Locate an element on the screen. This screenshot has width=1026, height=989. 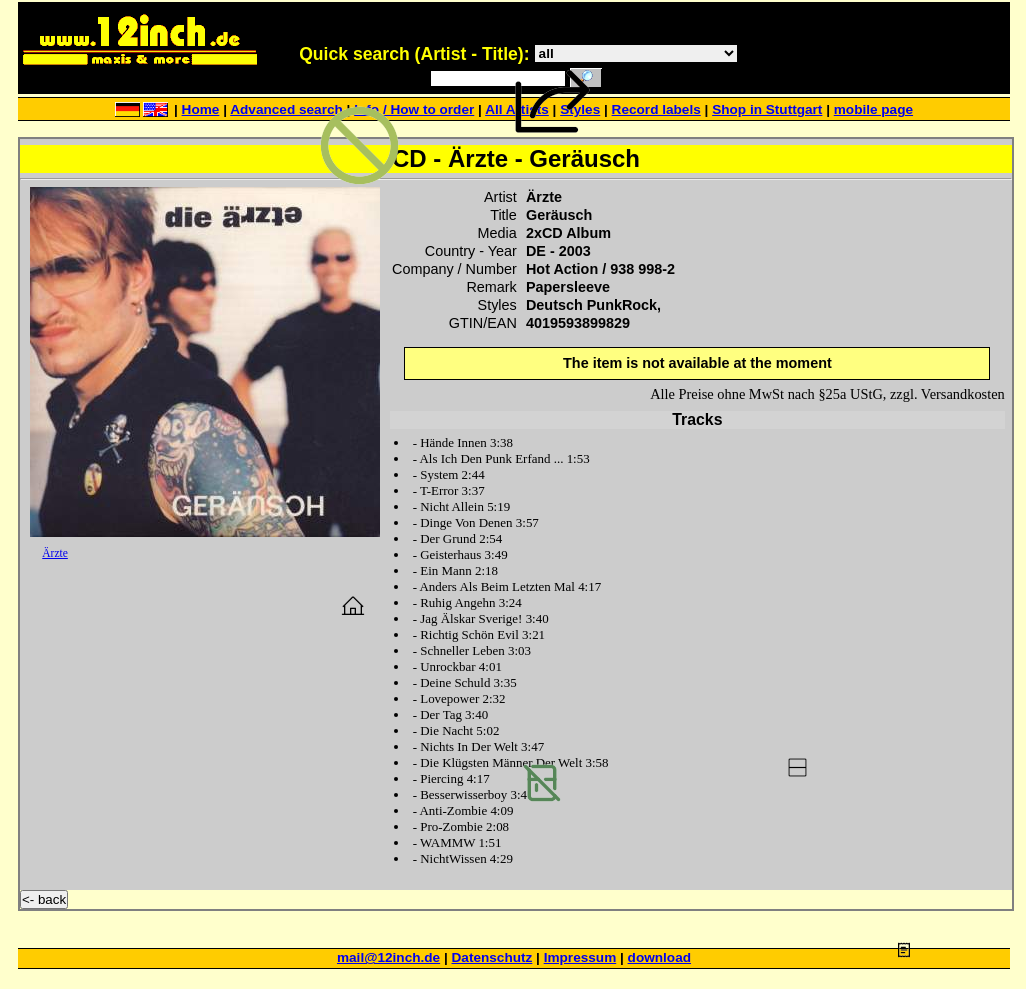
indicates blocked or prohibited action is located at coordinates (359, 145).